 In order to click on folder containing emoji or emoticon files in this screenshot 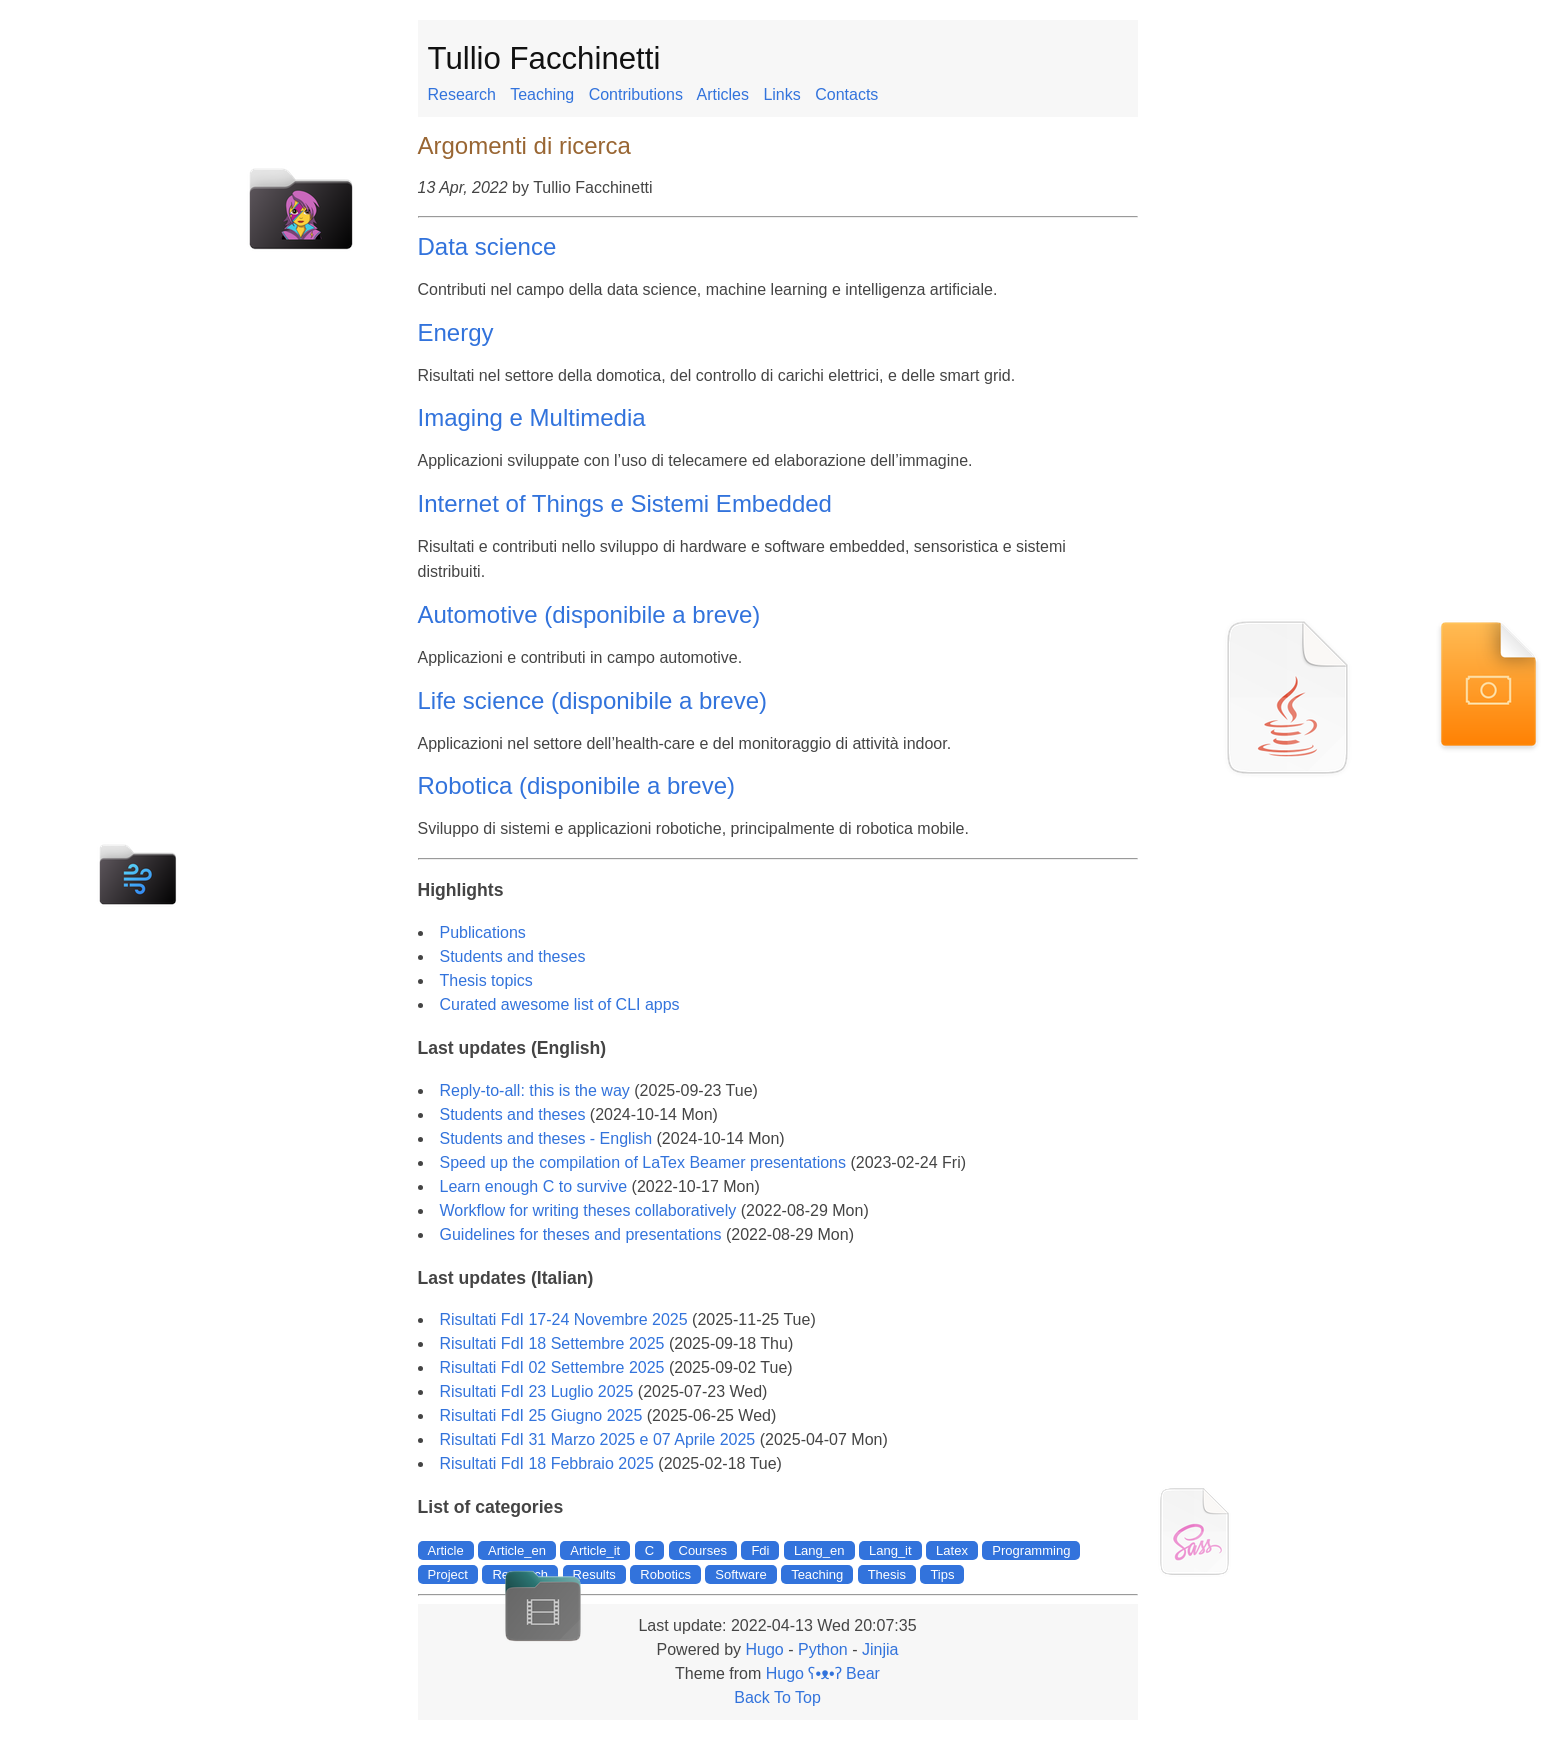, I will do `click(300, 211)`.